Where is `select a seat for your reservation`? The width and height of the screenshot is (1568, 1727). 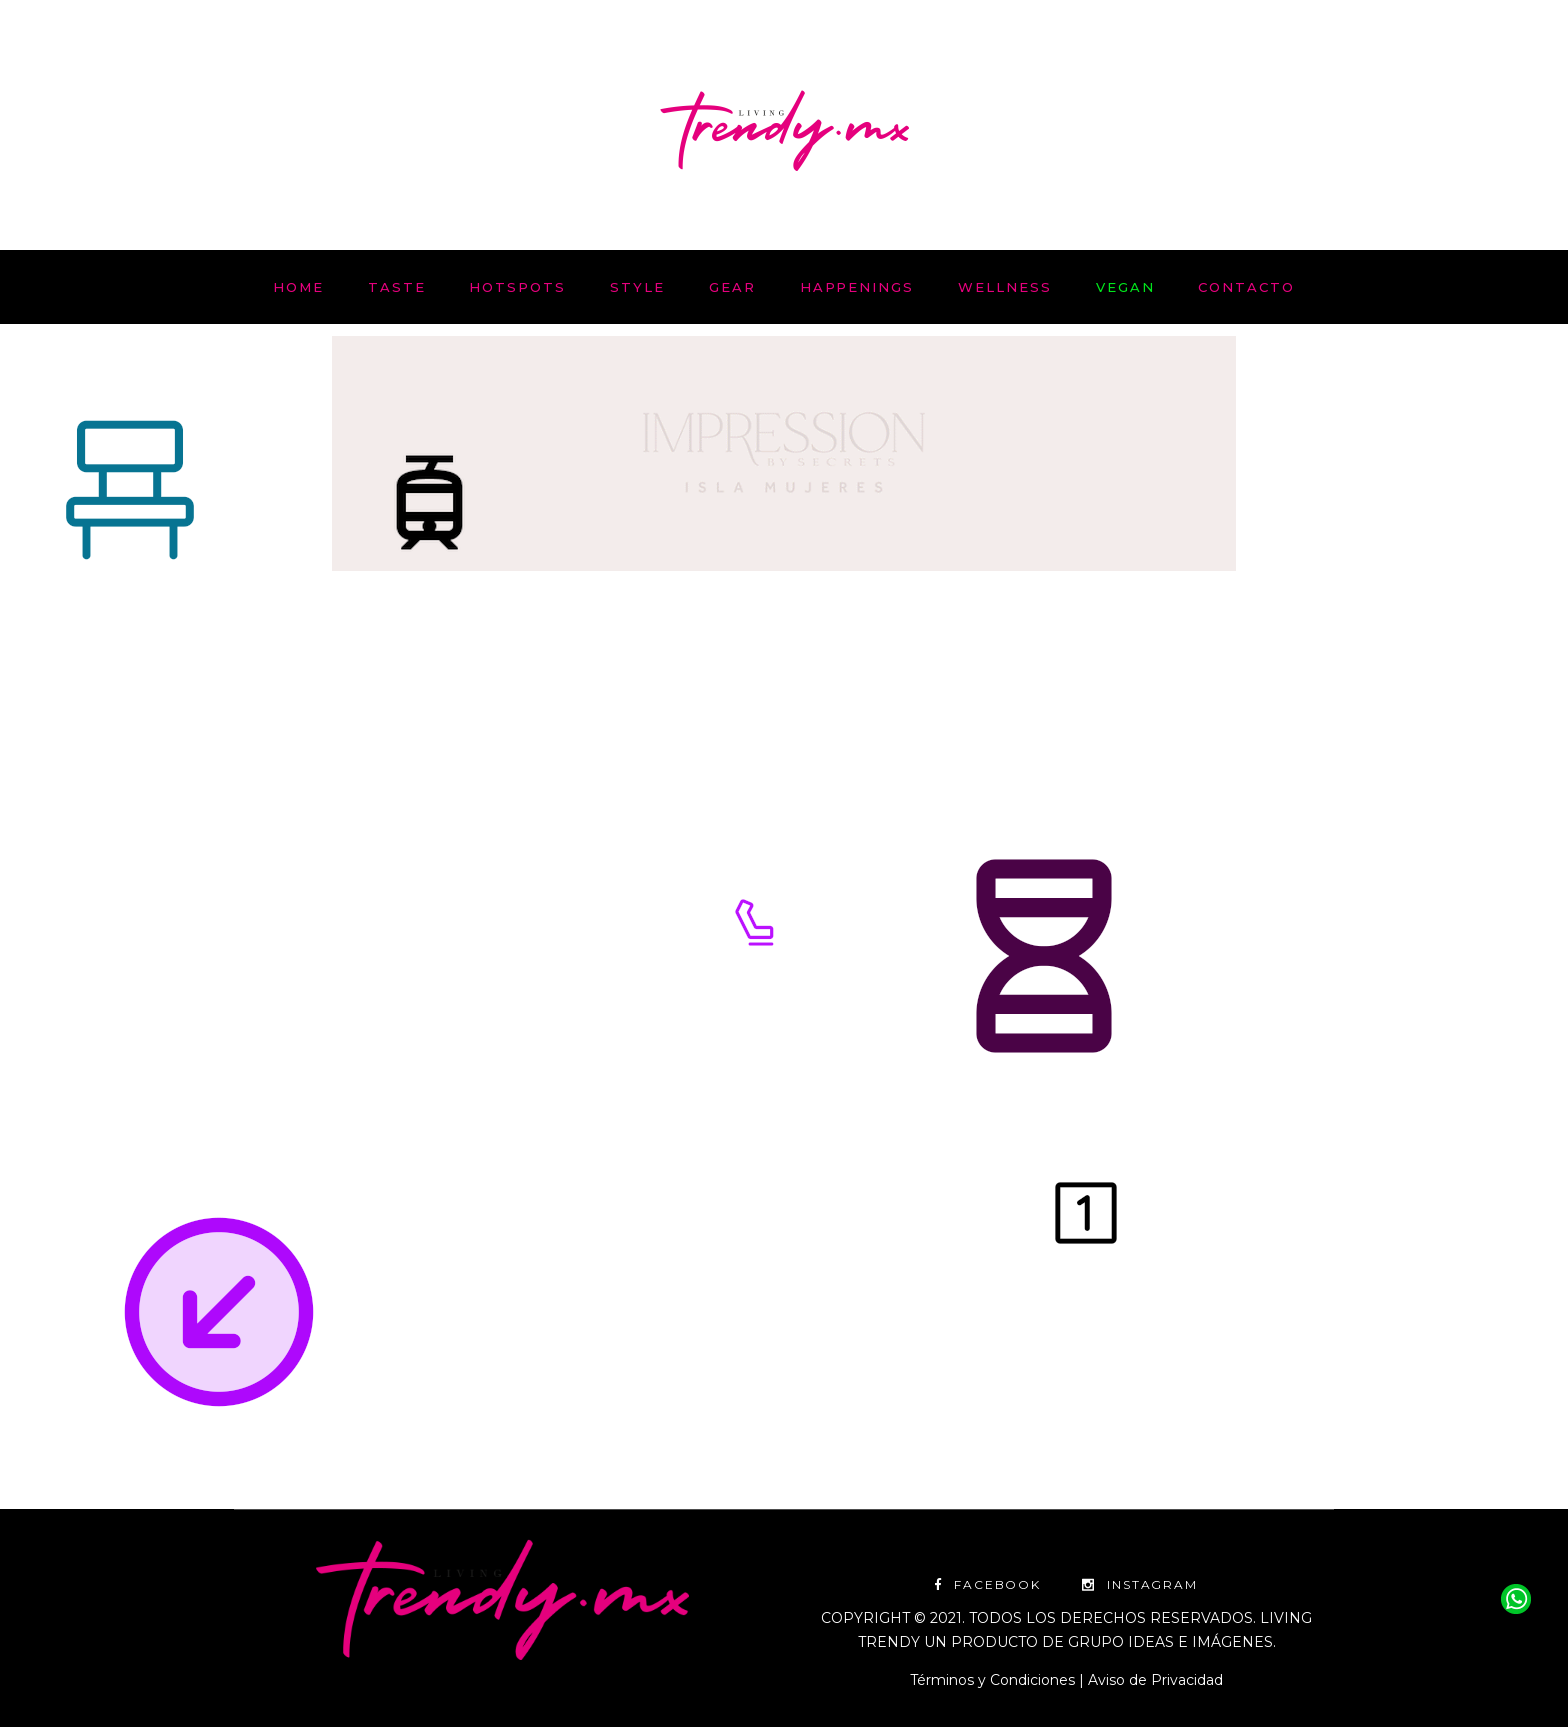 select a seat for your reservation is located at coordinates (753, 922).